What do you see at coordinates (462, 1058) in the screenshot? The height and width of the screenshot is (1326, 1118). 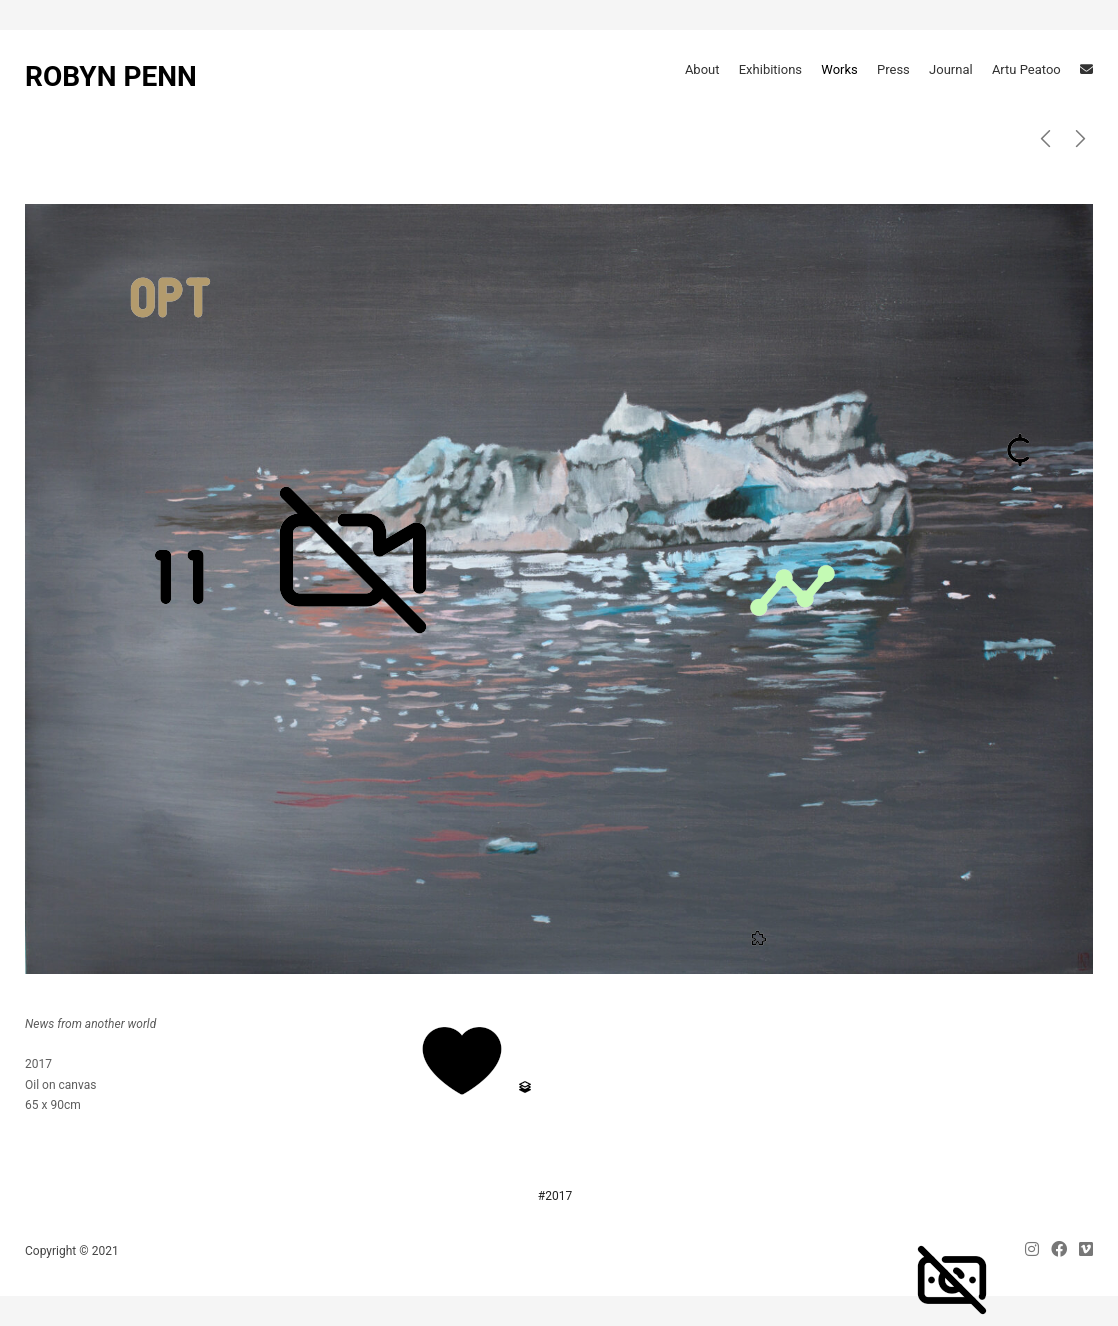 I see `add to favorites` at bounding box center [462, 1058].